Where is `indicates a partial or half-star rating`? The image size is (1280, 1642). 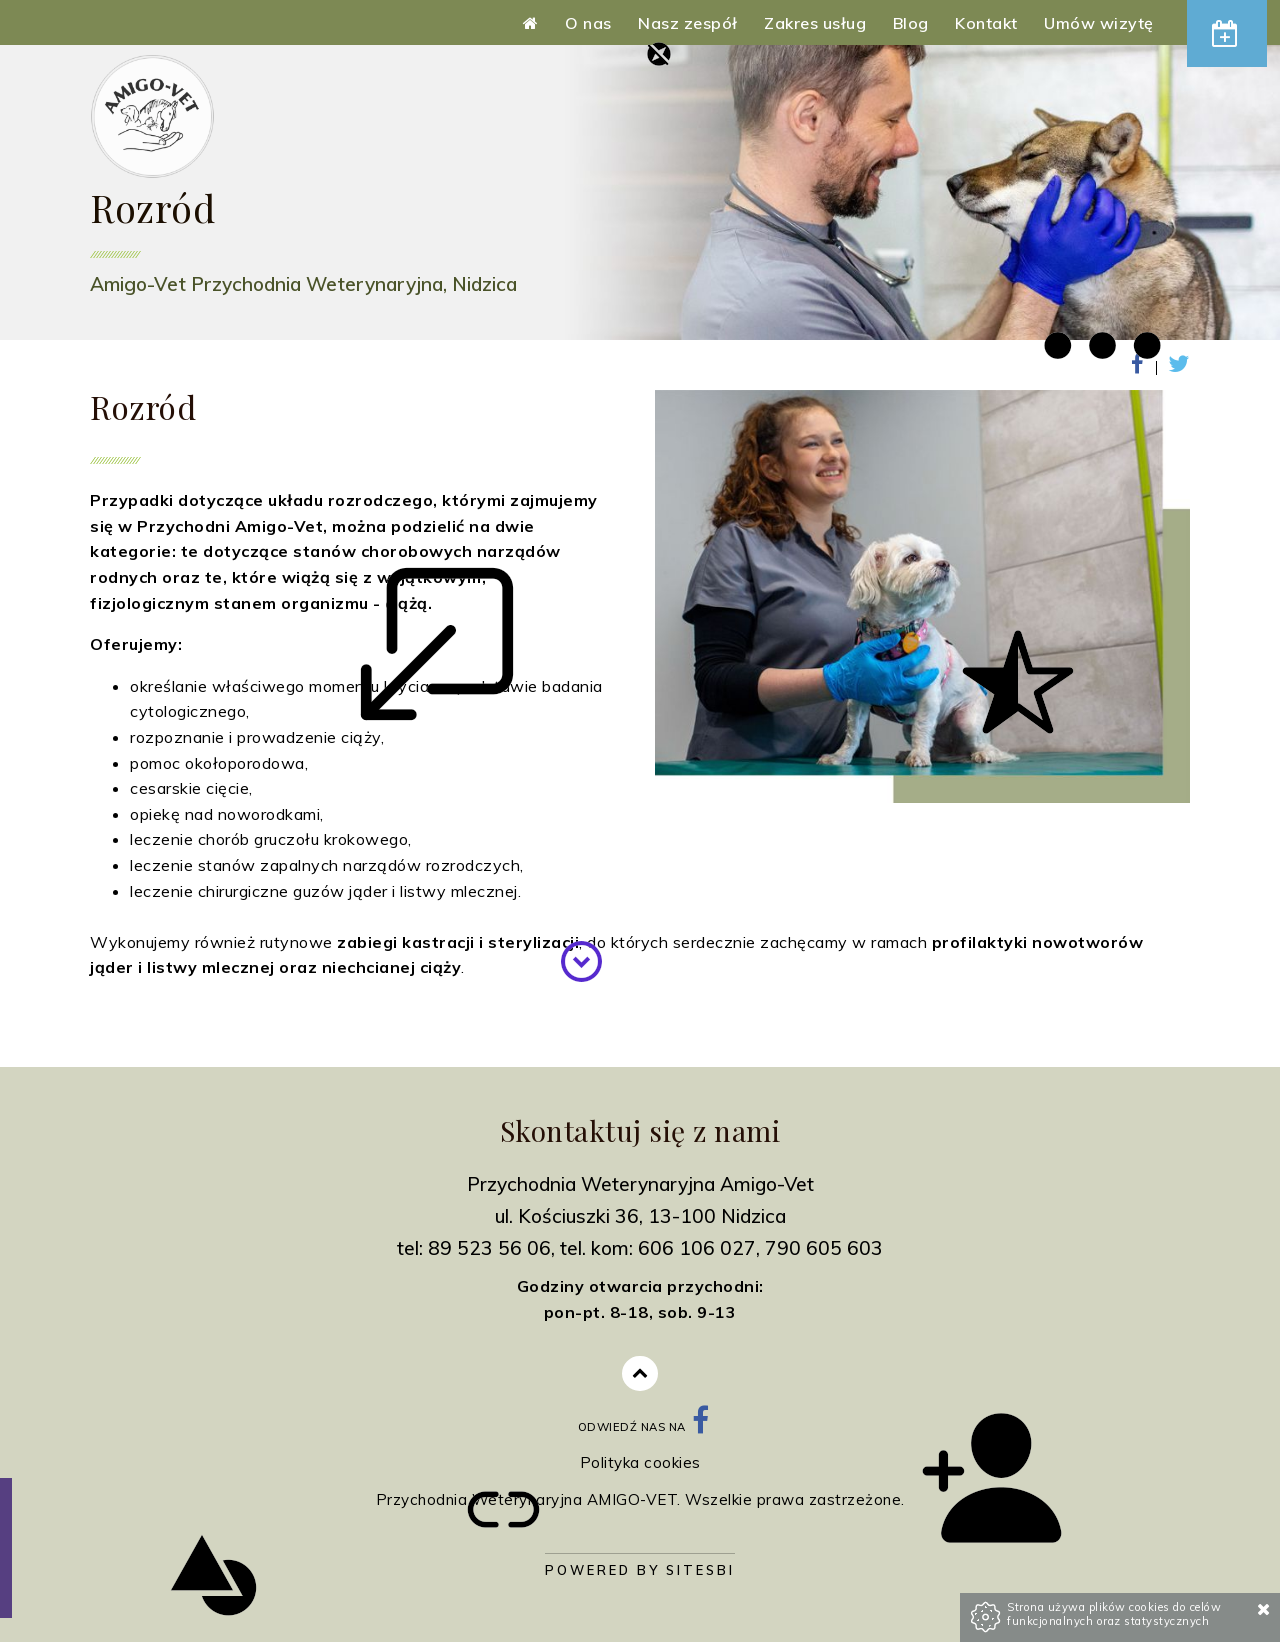
indicates a partial or half-star rating is located at coordinates (1018, 682).